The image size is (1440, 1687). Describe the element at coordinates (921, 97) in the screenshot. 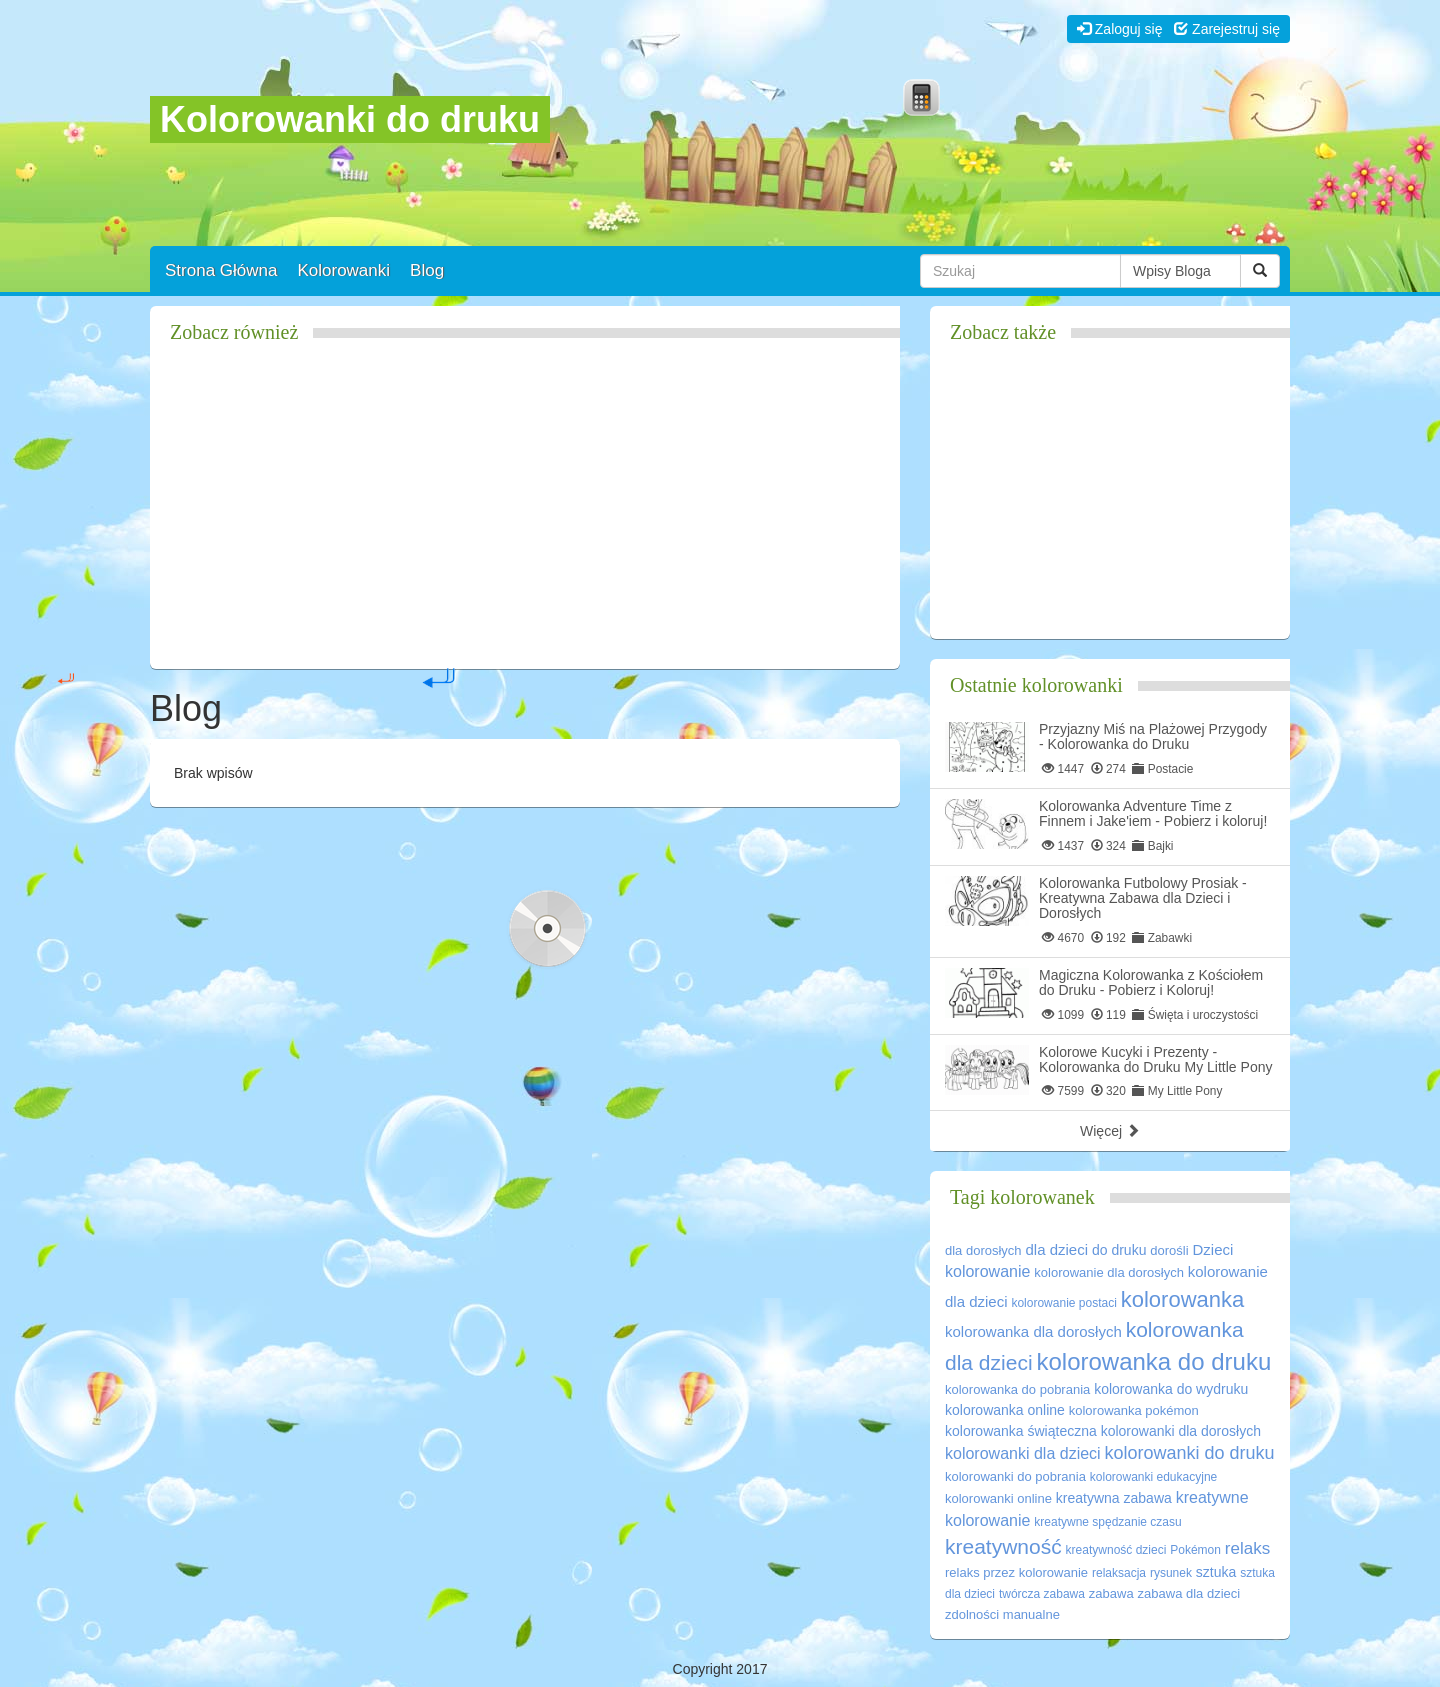

I see `open the calculator app` at that location.